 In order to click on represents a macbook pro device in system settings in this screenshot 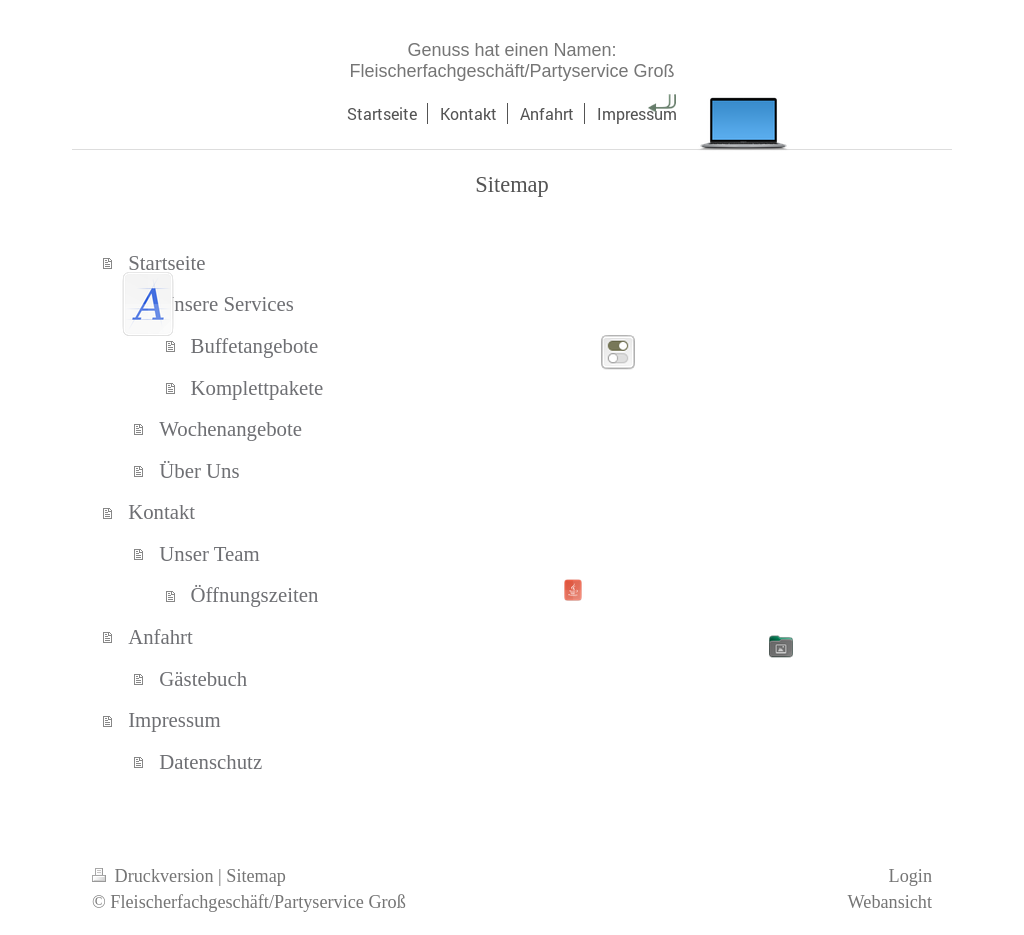, I will do `click(743, 116)`.